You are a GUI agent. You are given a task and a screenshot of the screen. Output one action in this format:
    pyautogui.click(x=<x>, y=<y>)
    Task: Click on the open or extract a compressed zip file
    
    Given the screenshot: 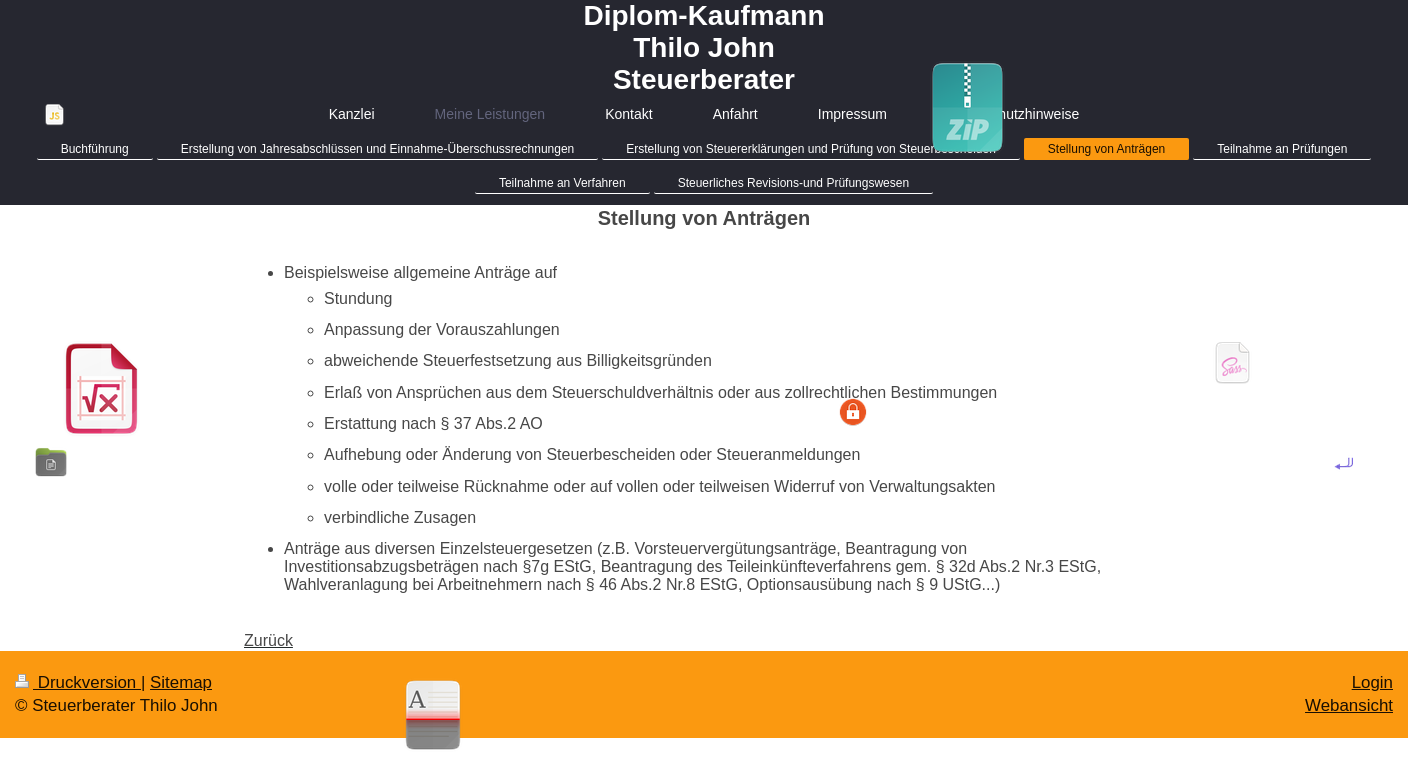 What is the action you would take?
    pyautogui.click(x=967, y=107)
    